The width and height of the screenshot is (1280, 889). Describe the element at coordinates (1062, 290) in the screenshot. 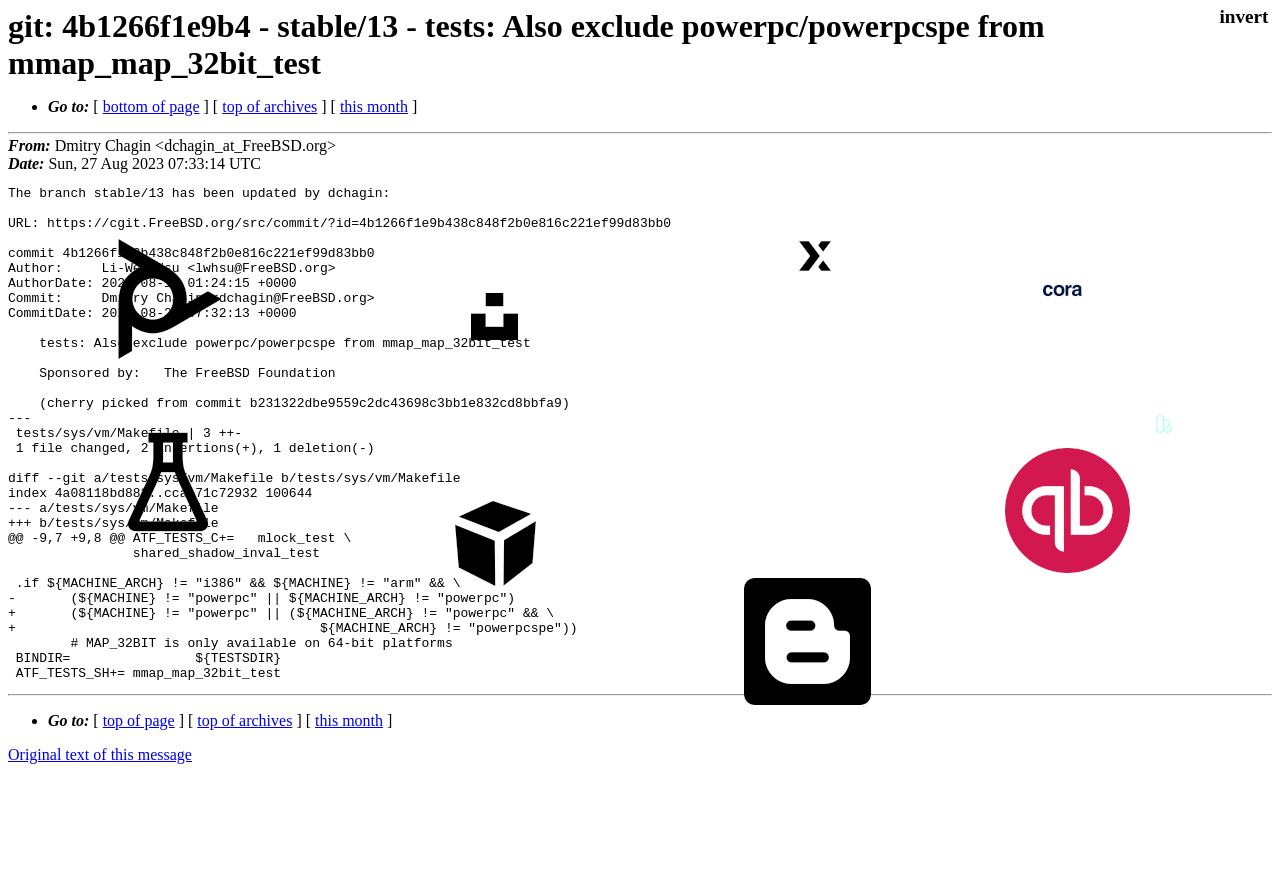

I see `Cora brand logo` at that location.